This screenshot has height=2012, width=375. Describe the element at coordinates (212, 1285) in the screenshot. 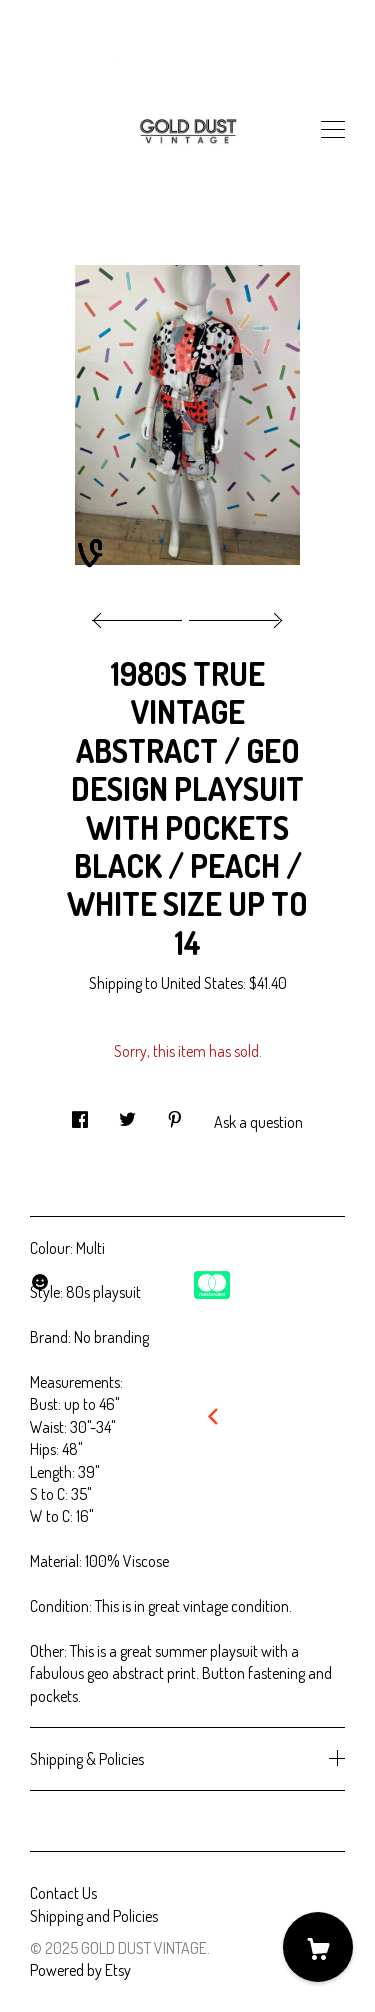

I see `pay with mastercard` at that location.